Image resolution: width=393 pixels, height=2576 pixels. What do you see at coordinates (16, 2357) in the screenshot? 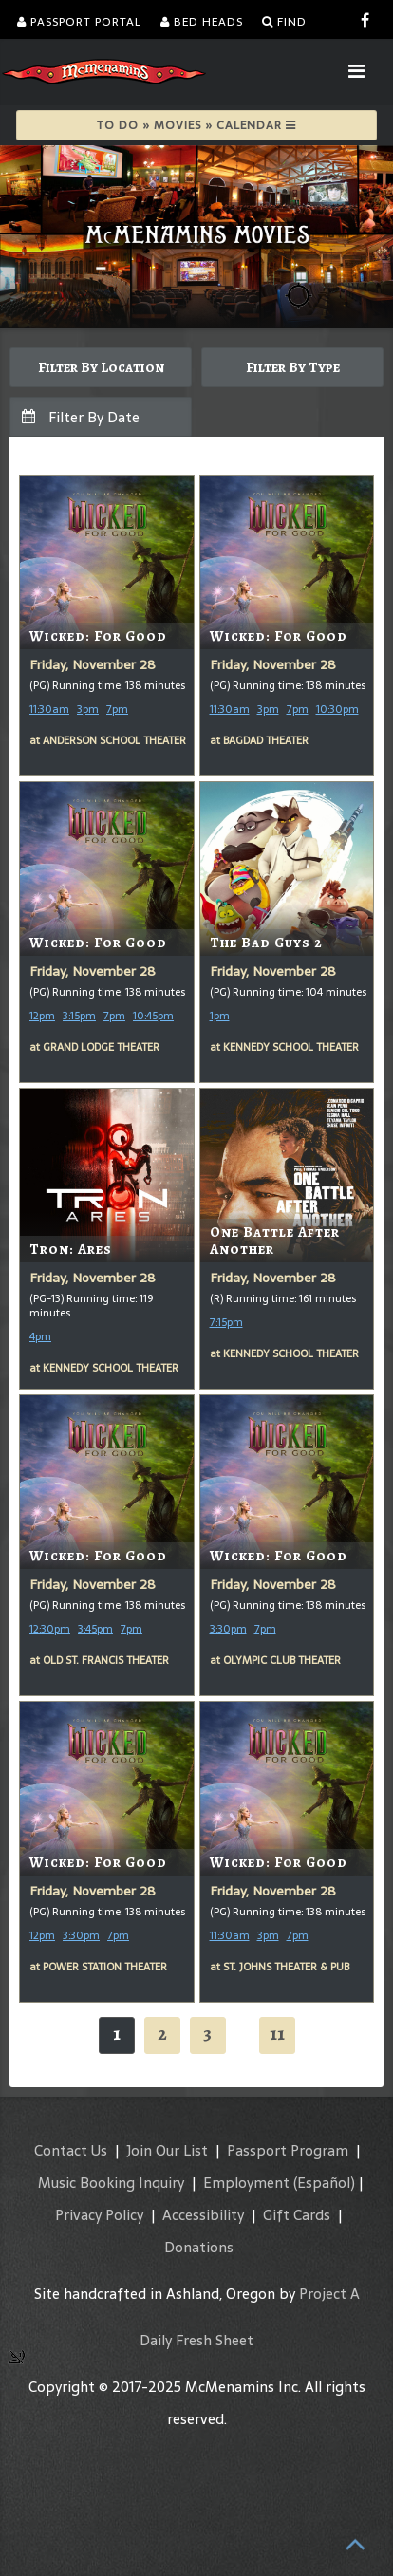
I see `mute voice narration or screen reader` at bounding box center [16, 2357].